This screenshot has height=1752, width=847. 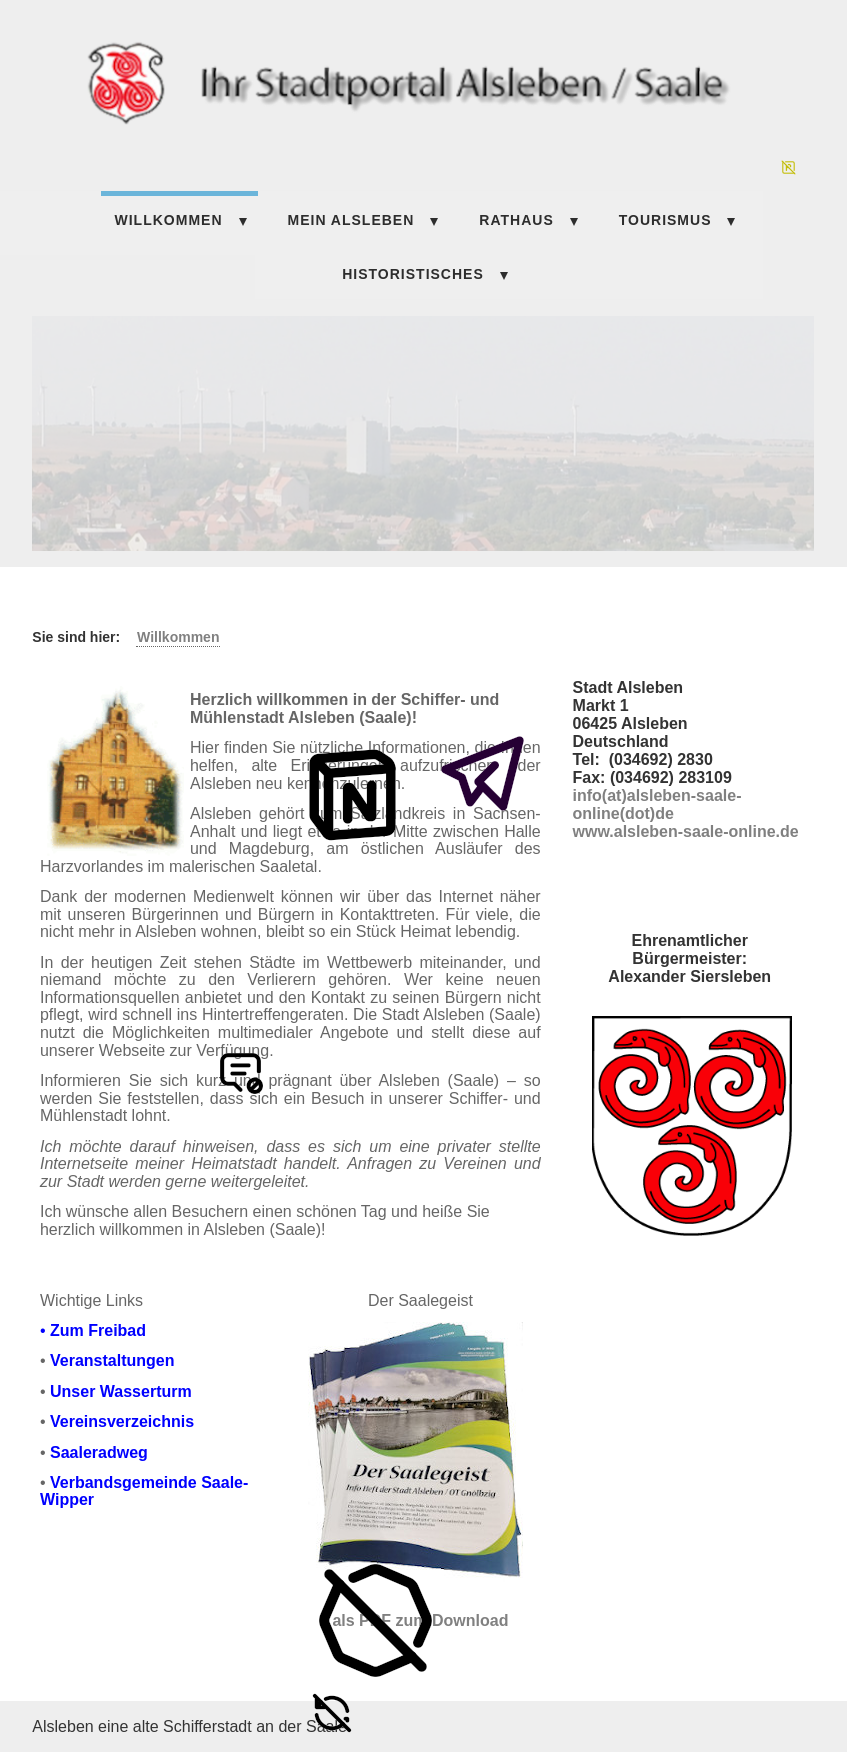 What do you see at coordinates (788, 167) in the screenshot?
I see `no parking available` at bounding box center [788, 167].